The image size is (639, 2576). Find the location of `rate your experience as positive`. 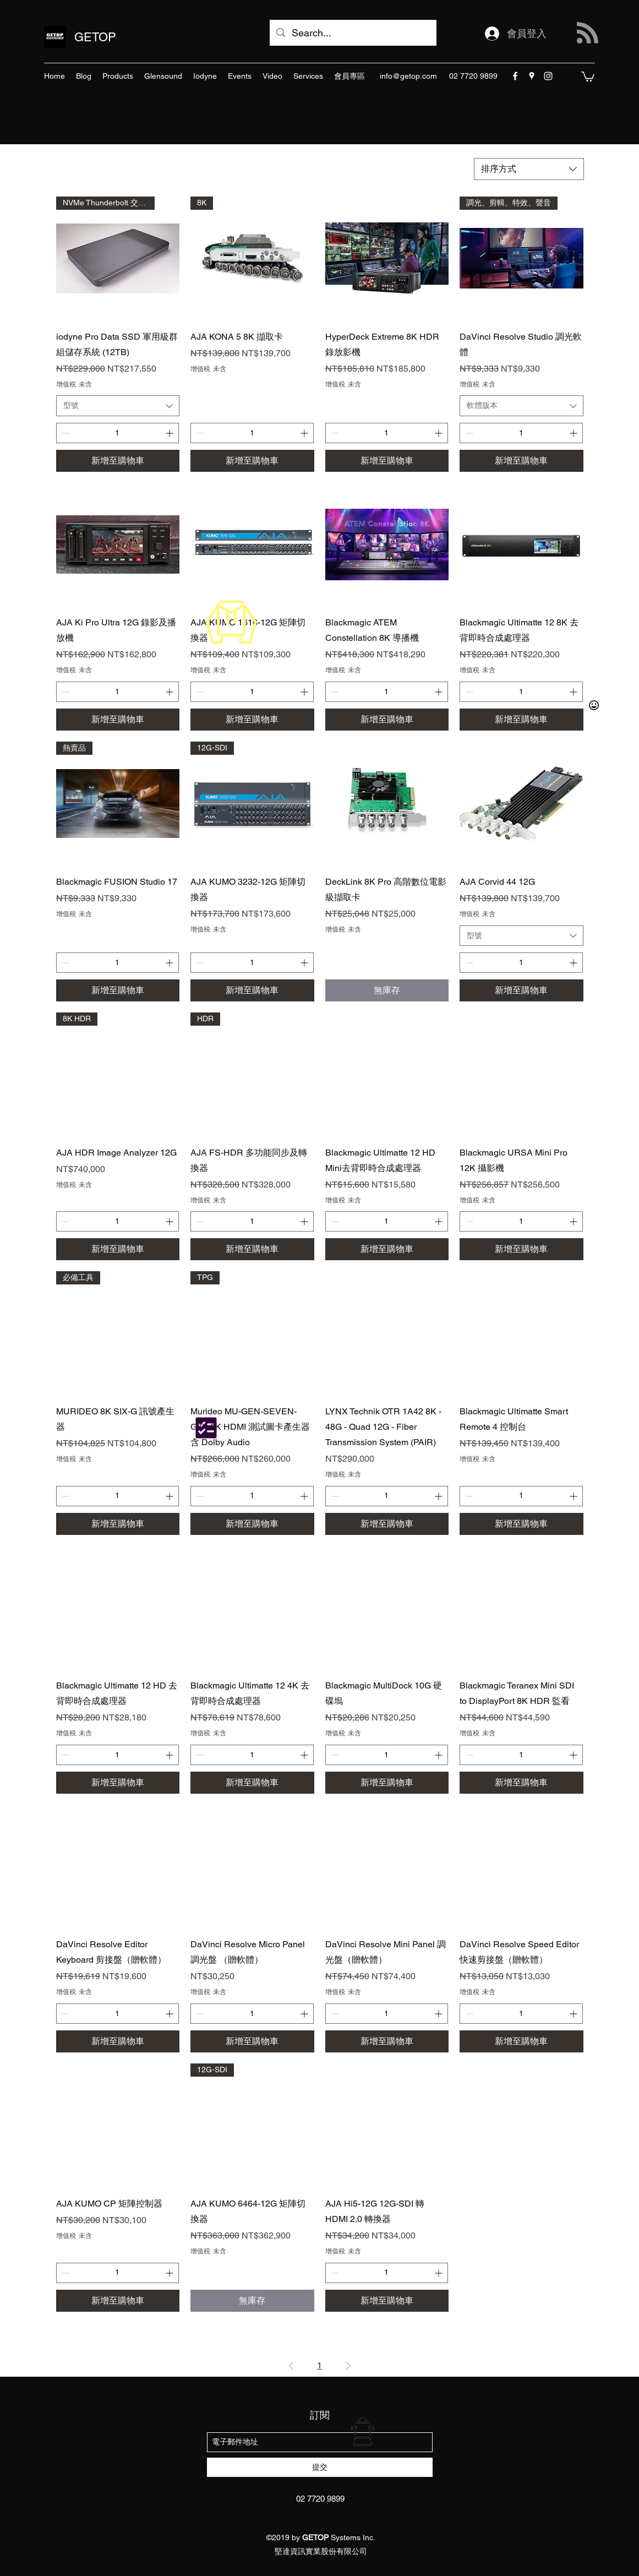

rate your experience as positive is located at coordinates (594, 705).